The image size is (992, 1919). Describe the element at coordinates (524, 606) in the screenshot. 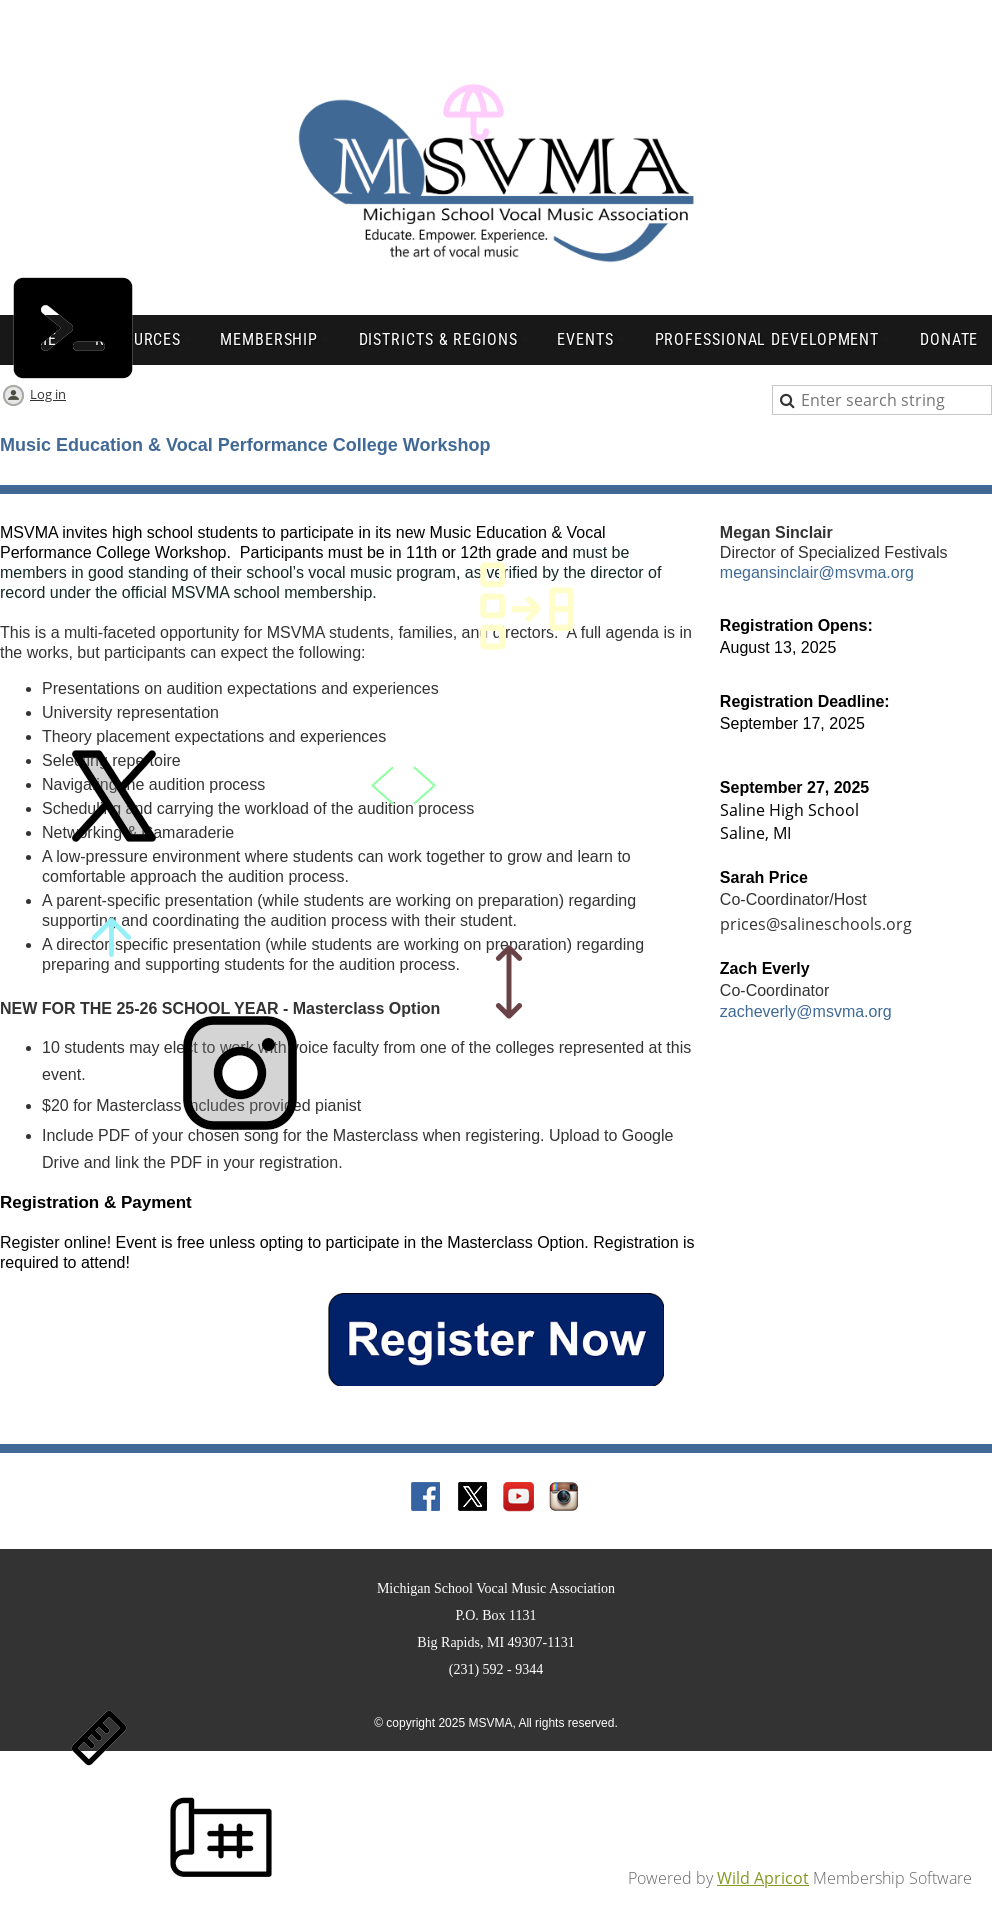

I see `combine or merge multiple items into one` at that location.